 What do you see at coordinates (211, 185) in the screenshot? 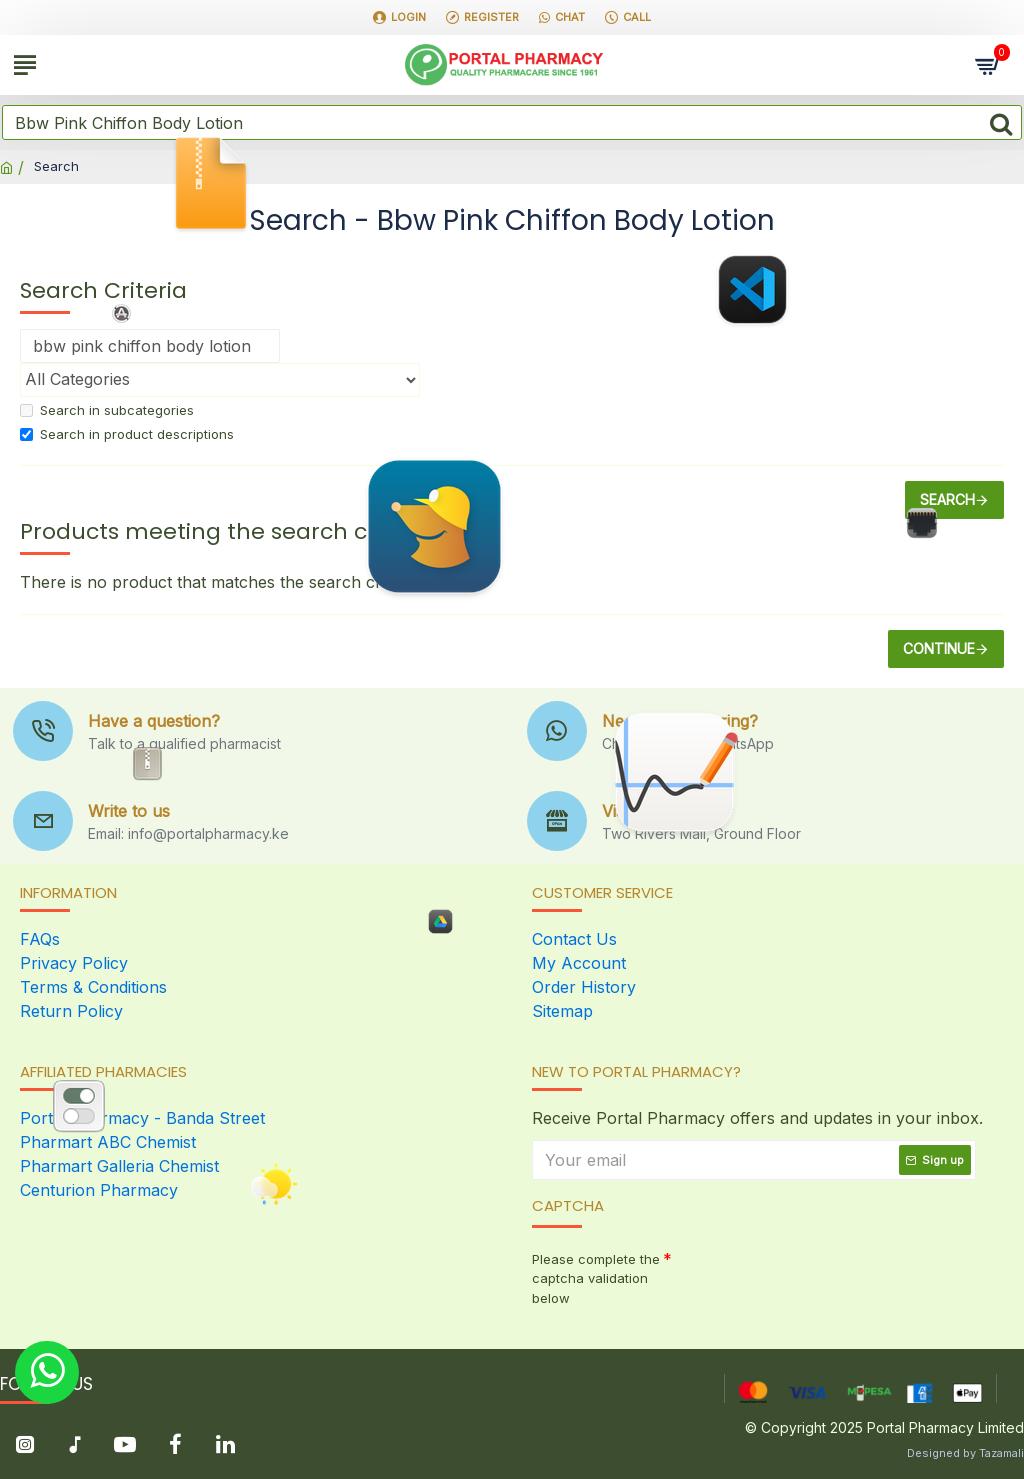
I see `compressed tar archive file (.tar.lzma)` at bounding box center [211, 185].